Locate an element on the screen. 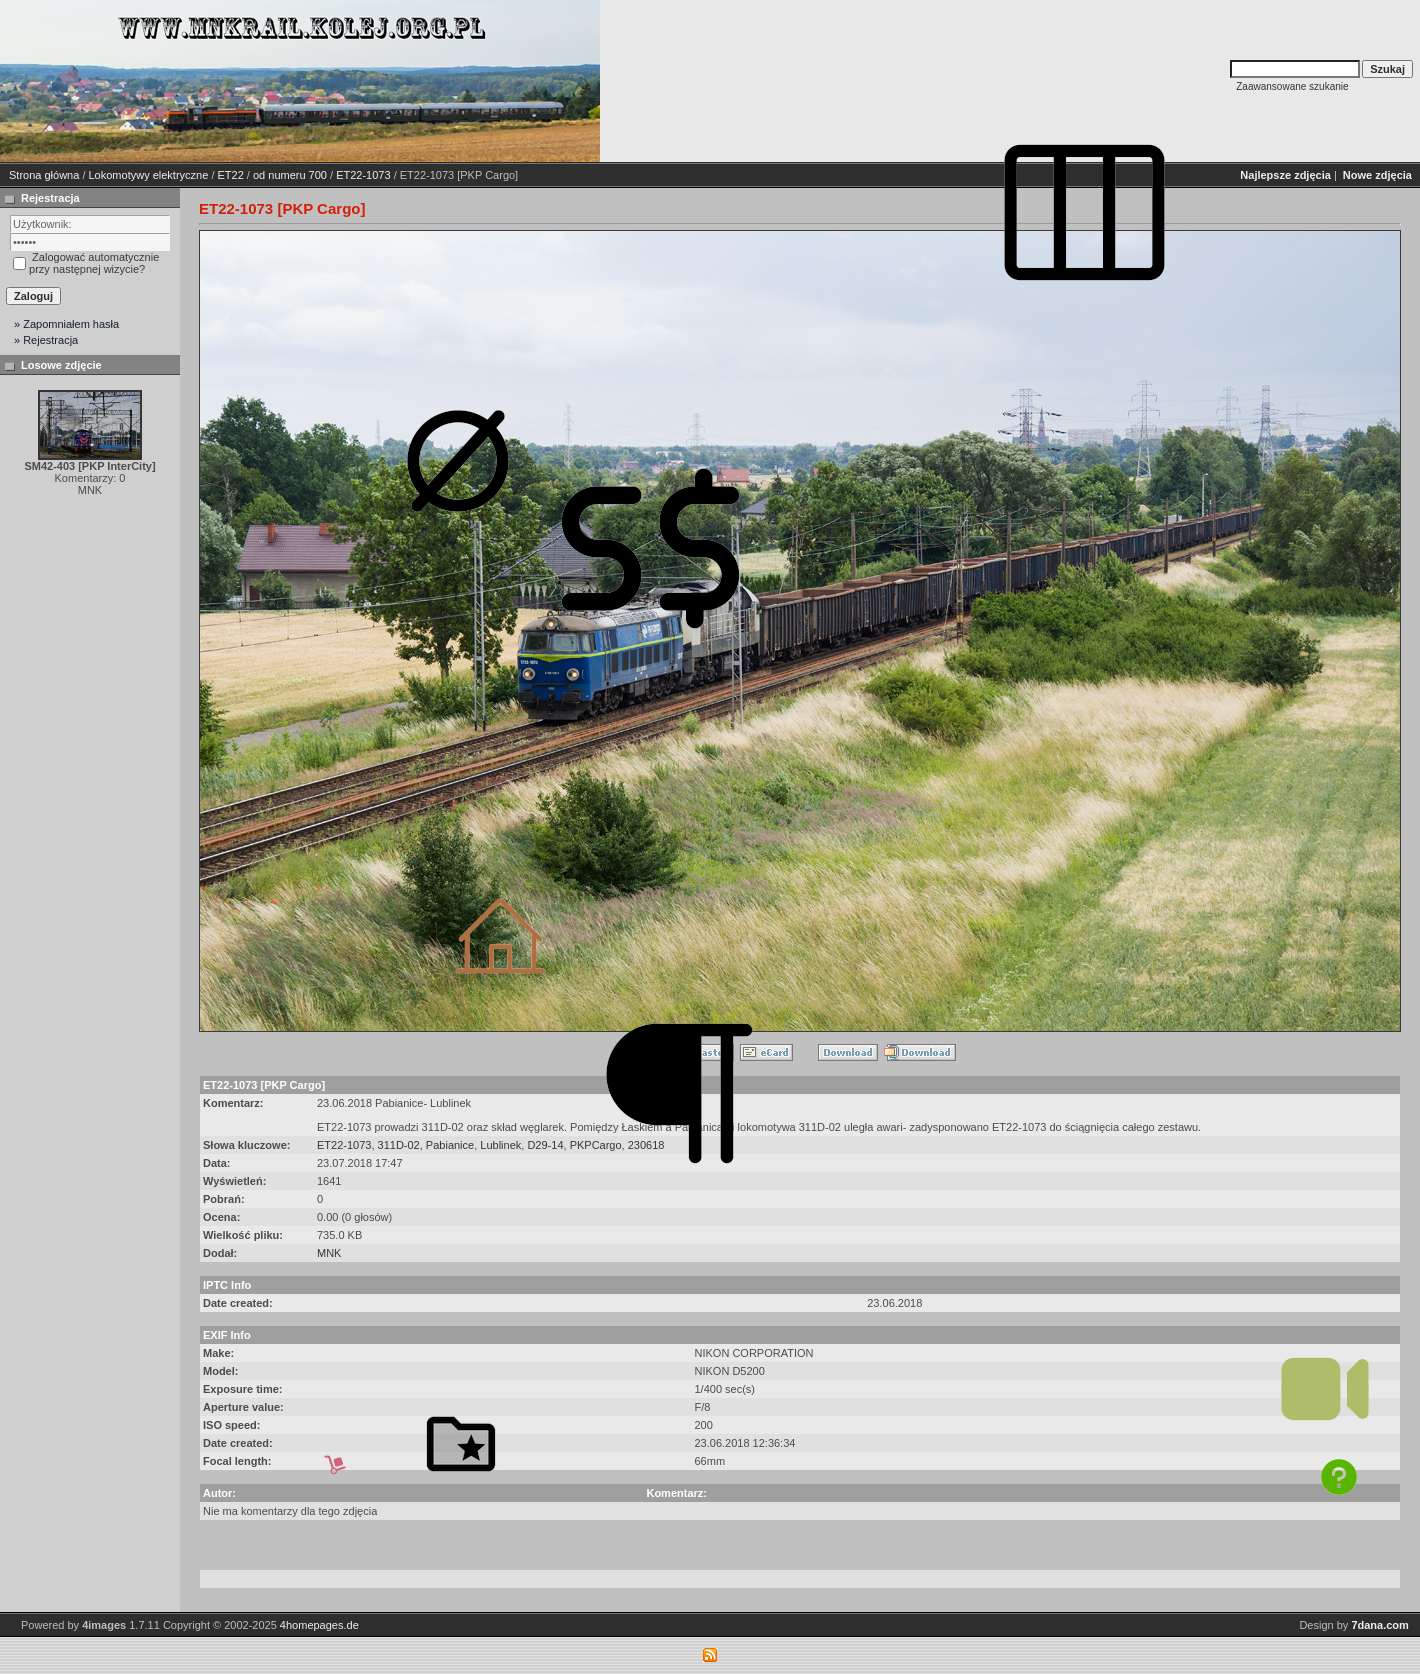 The height and width of the screenshot is (1674, 1420). toggle paragraph formatting is located at coordinates (682, 1093).